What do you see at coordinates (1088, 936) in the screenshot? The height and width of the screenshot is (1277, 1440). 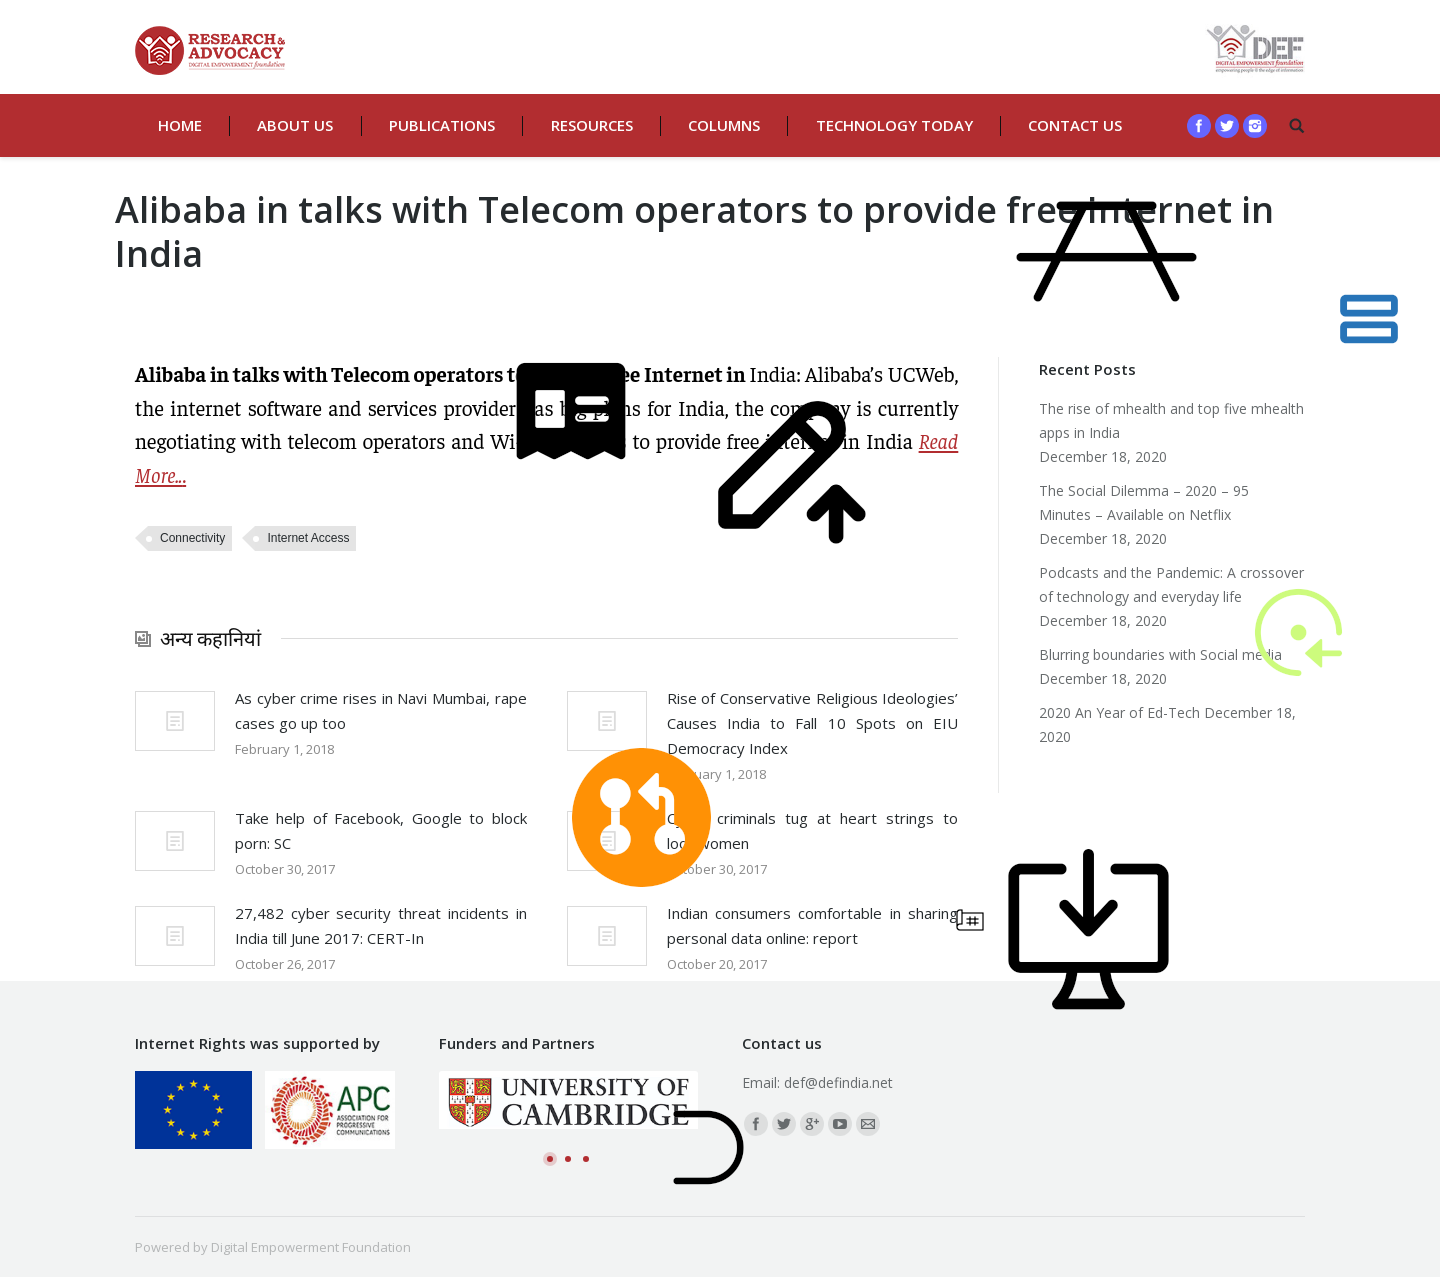 I see `download to desktop` at bounding box center [1088, 936].